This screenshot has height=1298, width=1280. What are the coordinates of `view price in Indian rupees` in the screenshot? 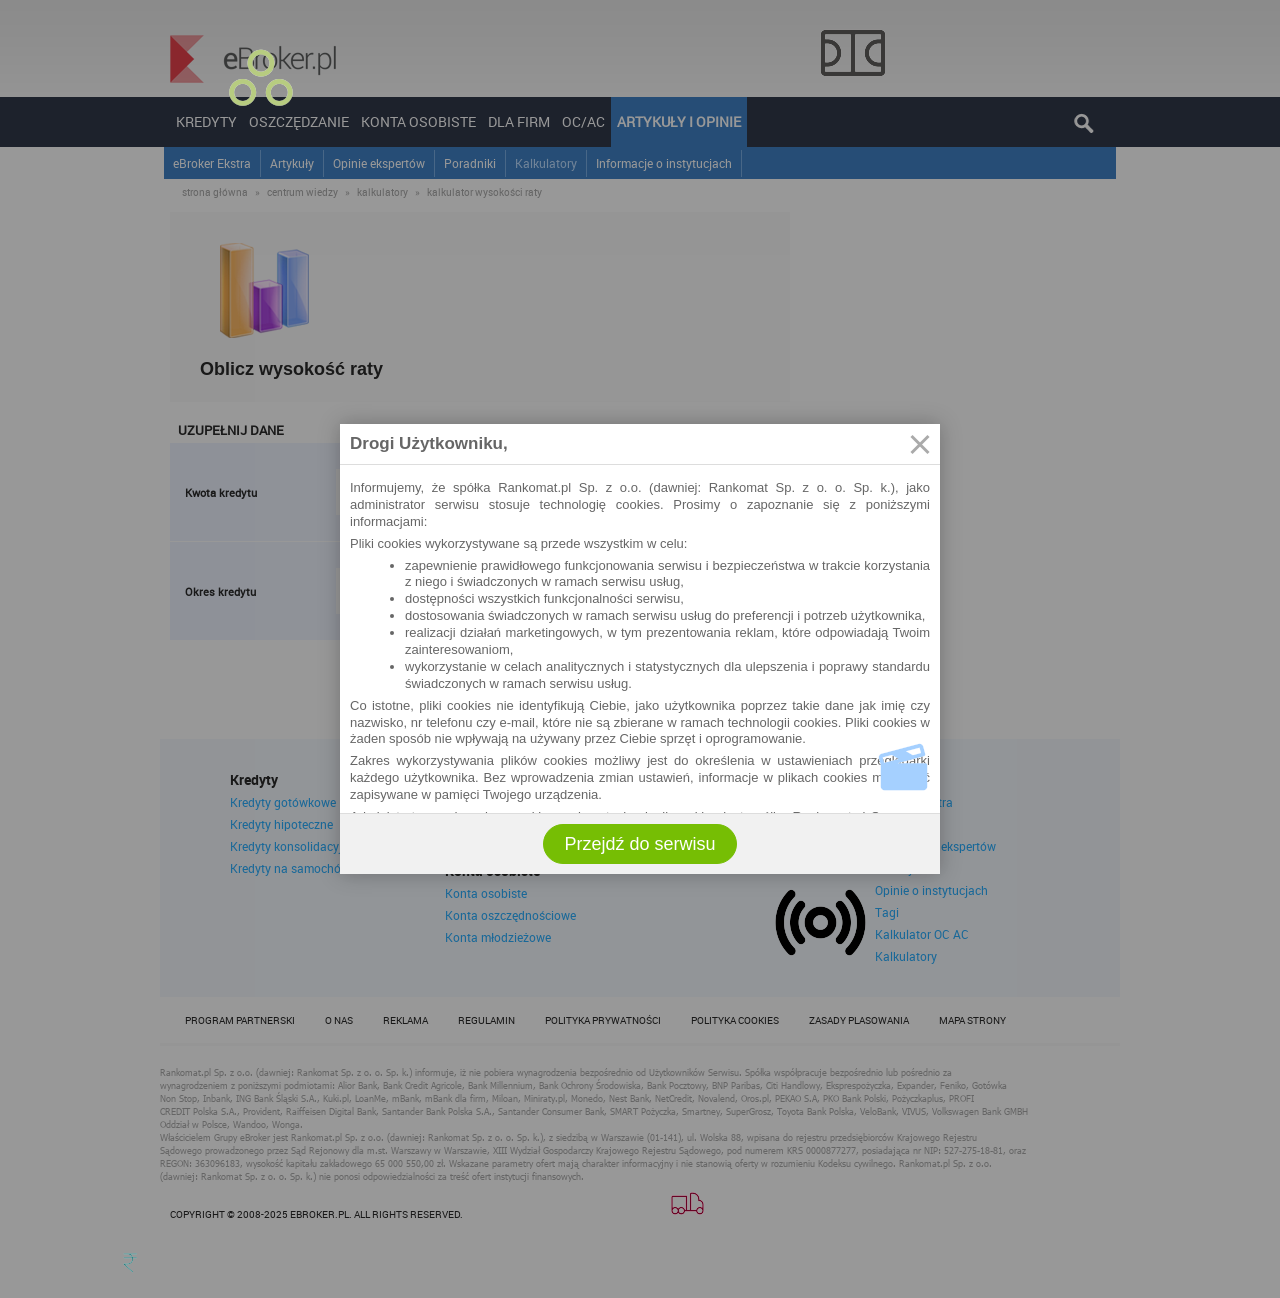 It's located at (129, 1262).